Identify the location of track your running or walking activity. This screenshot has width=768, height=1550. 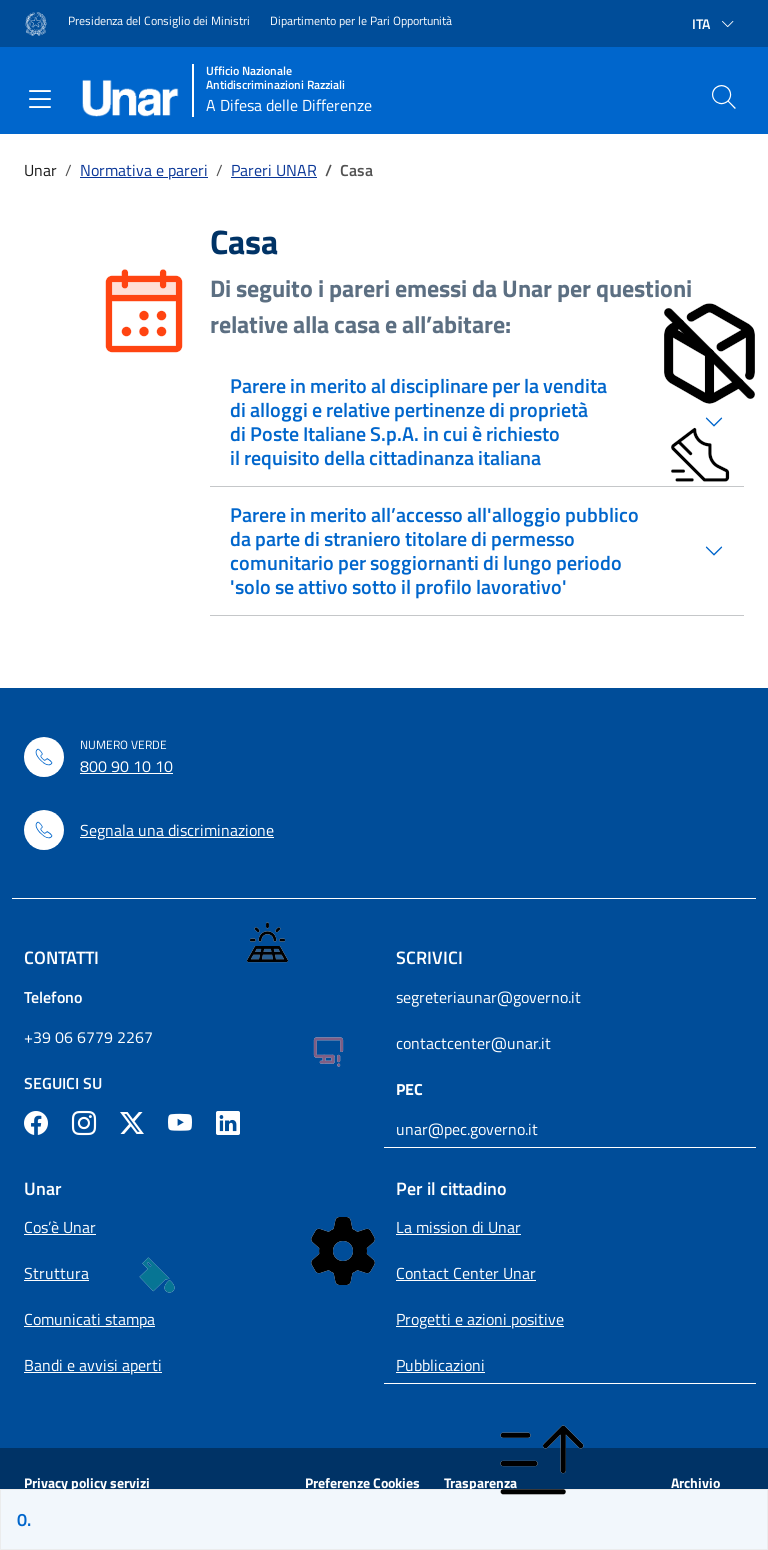
(699, 458).